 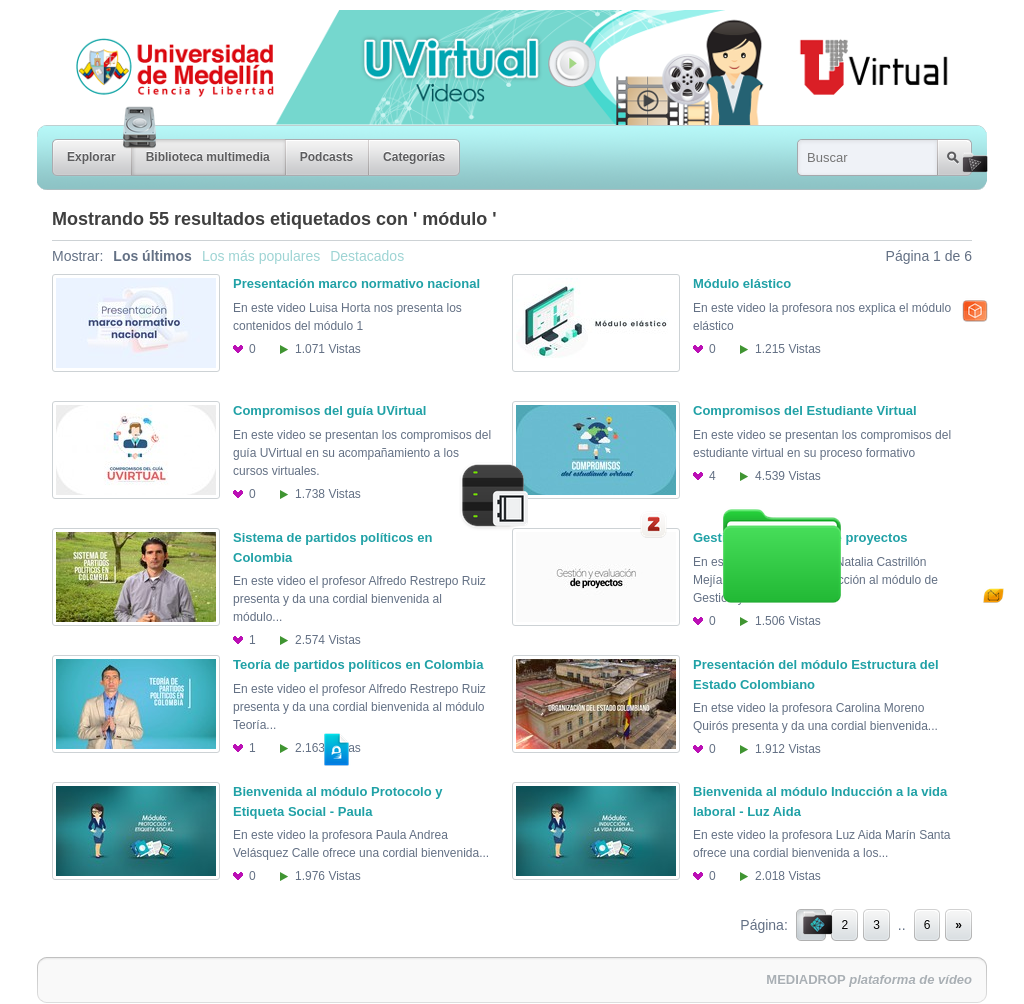 I want to click on a PGP-encrypted file, so click(x=336, y=749).